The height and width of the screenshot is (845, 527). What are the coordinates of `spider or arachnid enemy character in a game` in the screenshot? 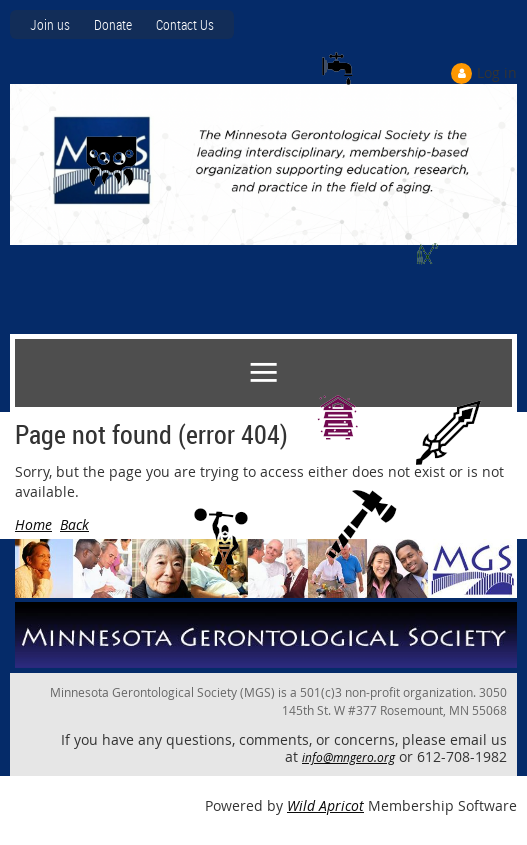 It's located at (111, 161).